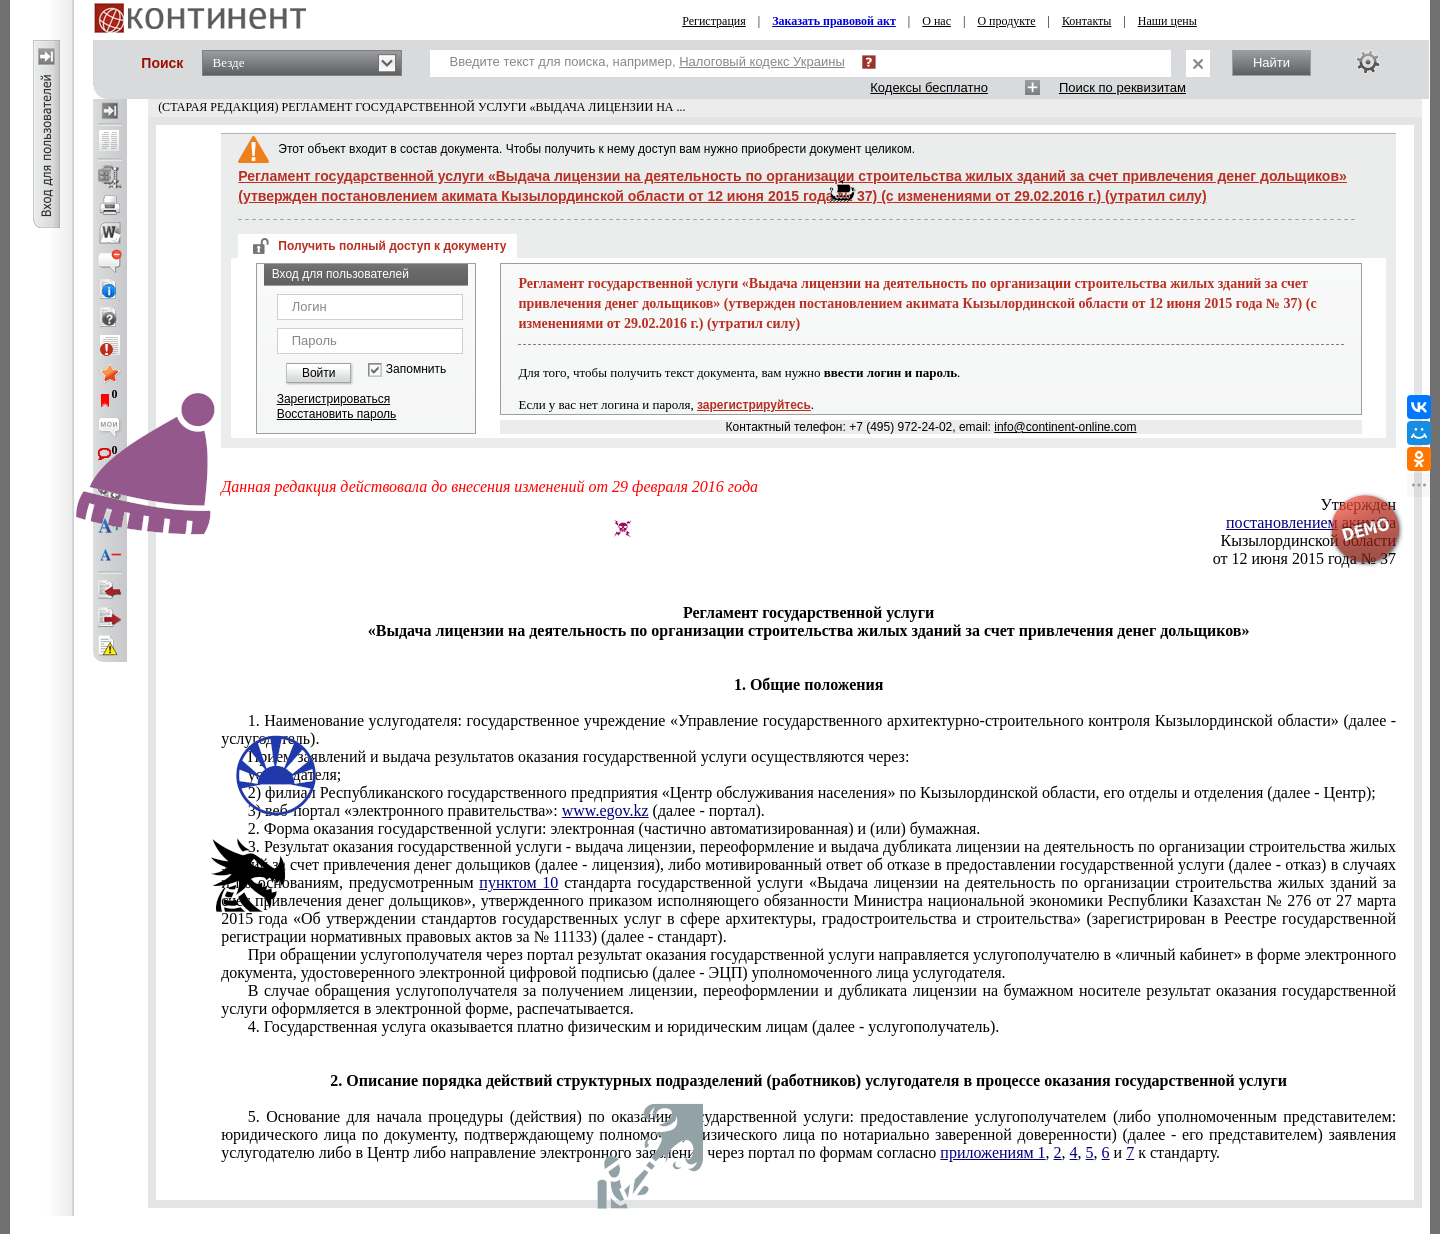 The height and width of the screenshot is (1234, 1440). I want to click on indicates a powerful attack or special ability, so click(622, 528).